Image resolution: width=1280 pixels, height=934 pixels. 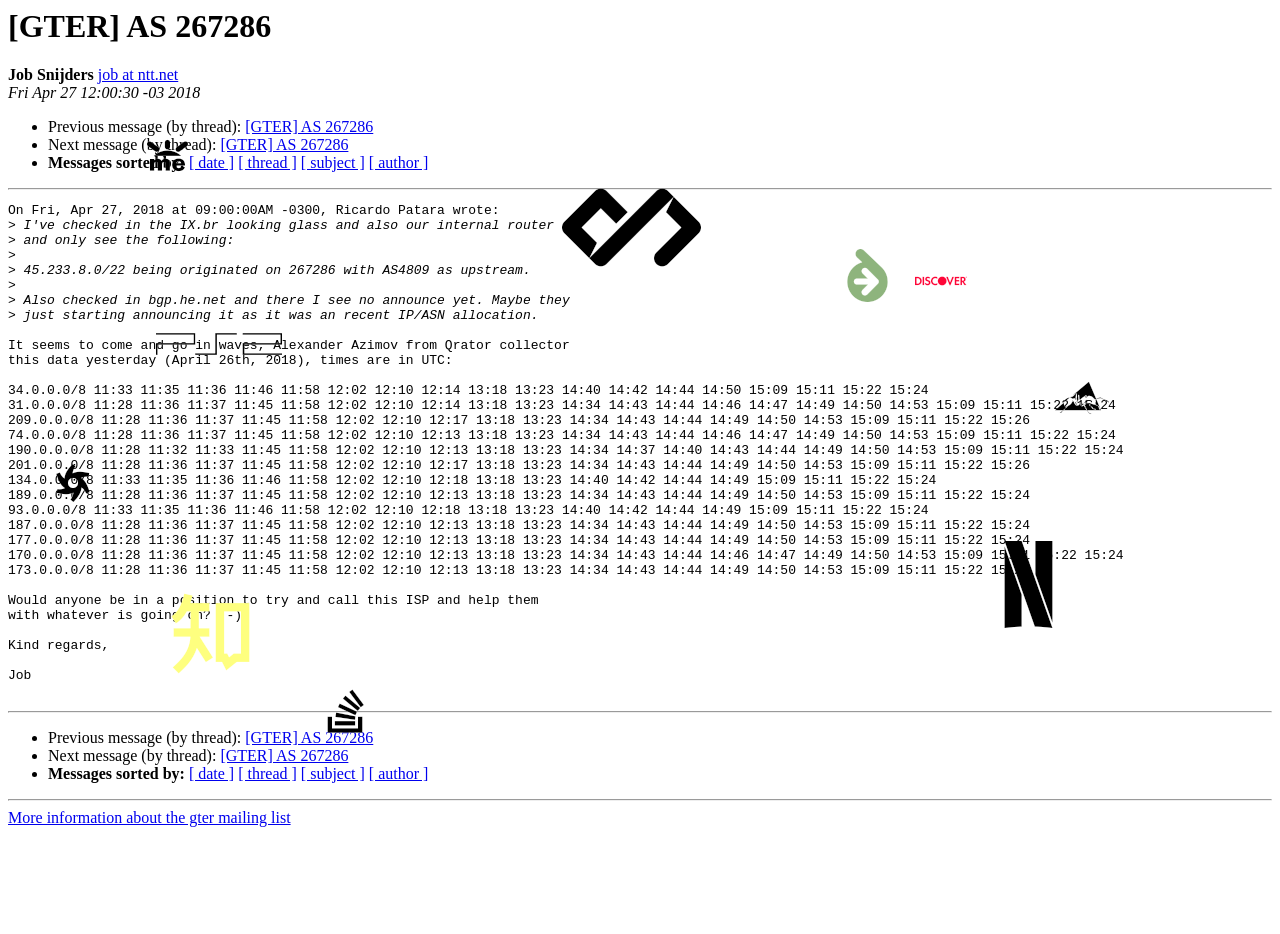 What do you see at coordinates (73, 483) in the screenshot?
I see `launch octane render application` at bounding box center [73, 483].